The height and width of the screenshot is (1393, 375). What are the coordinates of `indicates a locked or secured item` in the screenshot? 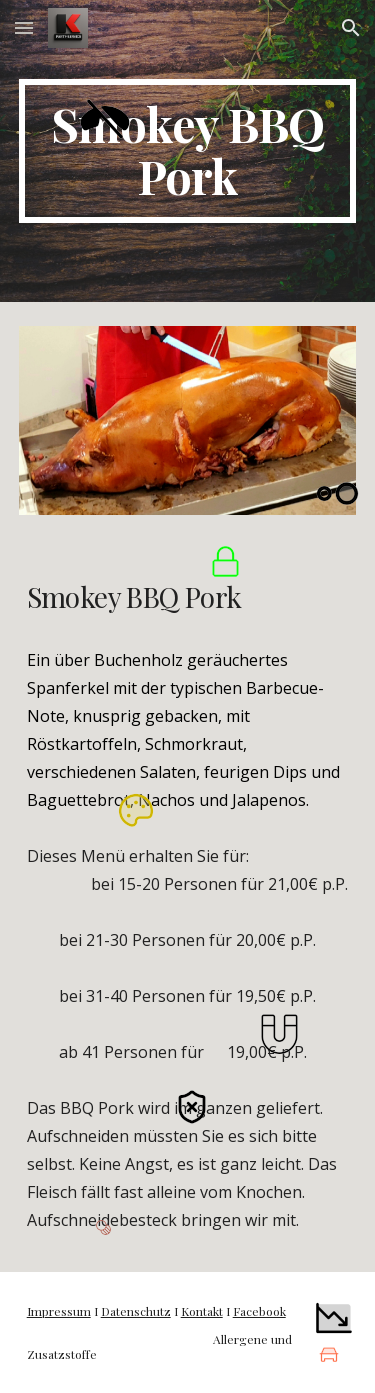 It's located at (225, 561).